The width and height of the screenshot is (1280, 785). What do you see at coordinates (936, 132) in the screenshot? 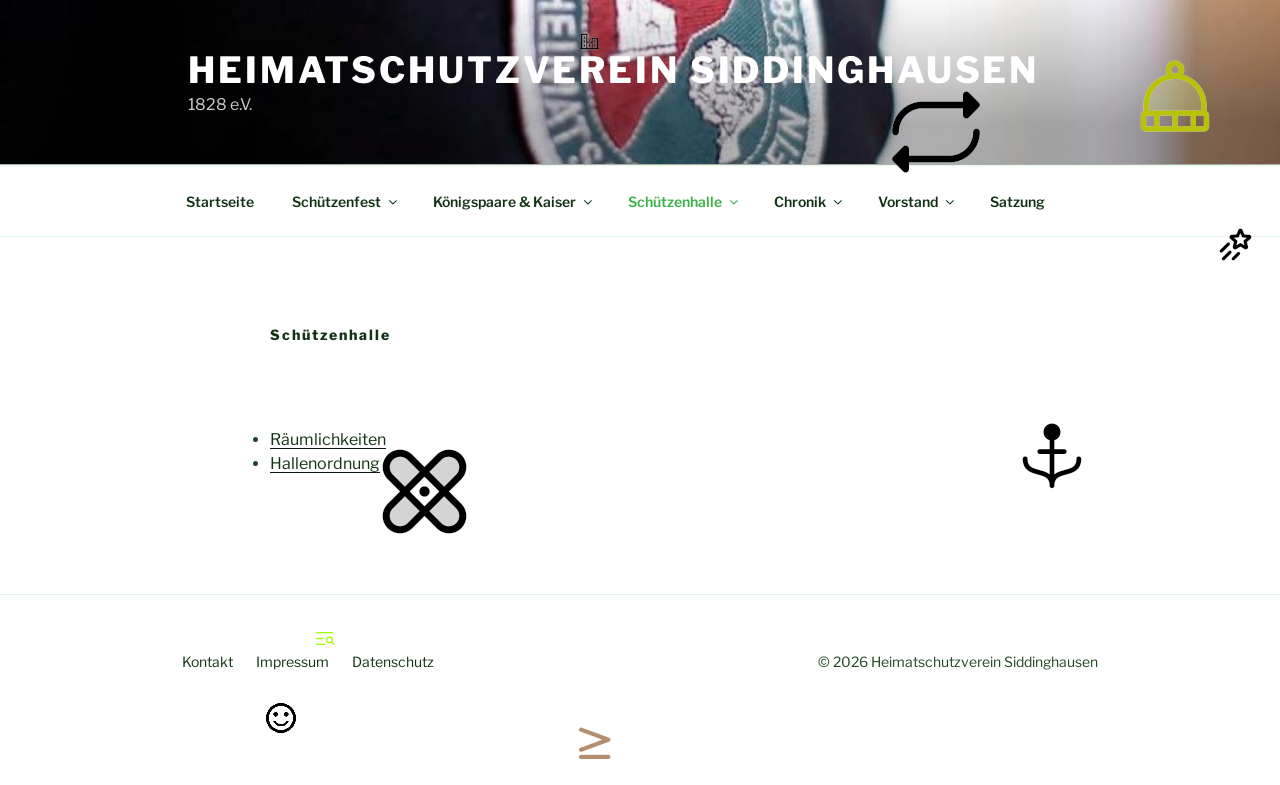
I see `enable repeat mode for media playback` at bounding box center [936, 132].